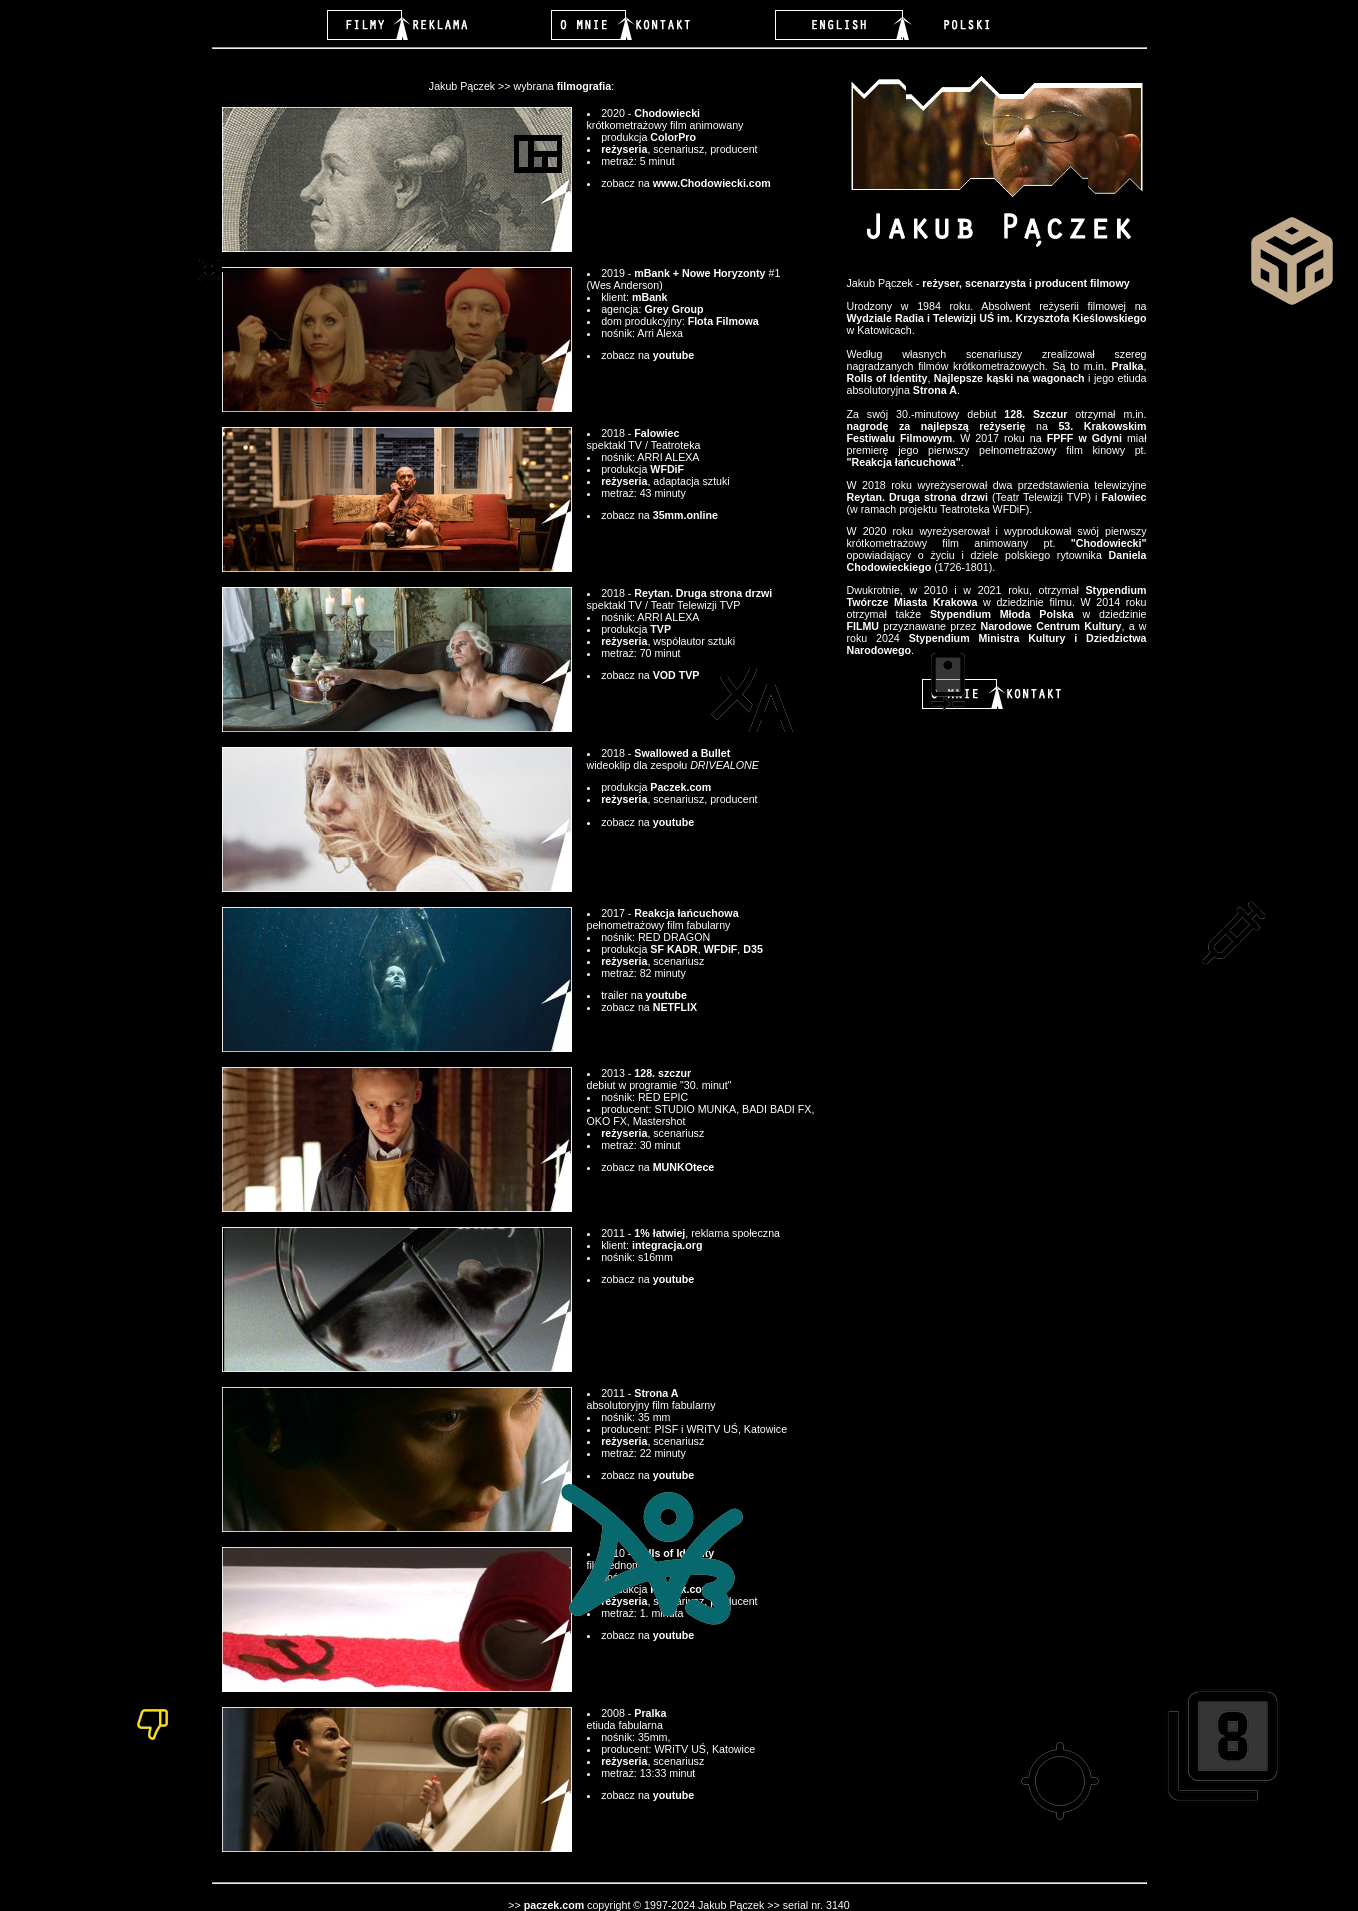 This screenshot has width=1358, height=1911. I want to click on add lens flare effect to image, so click(209, 270).